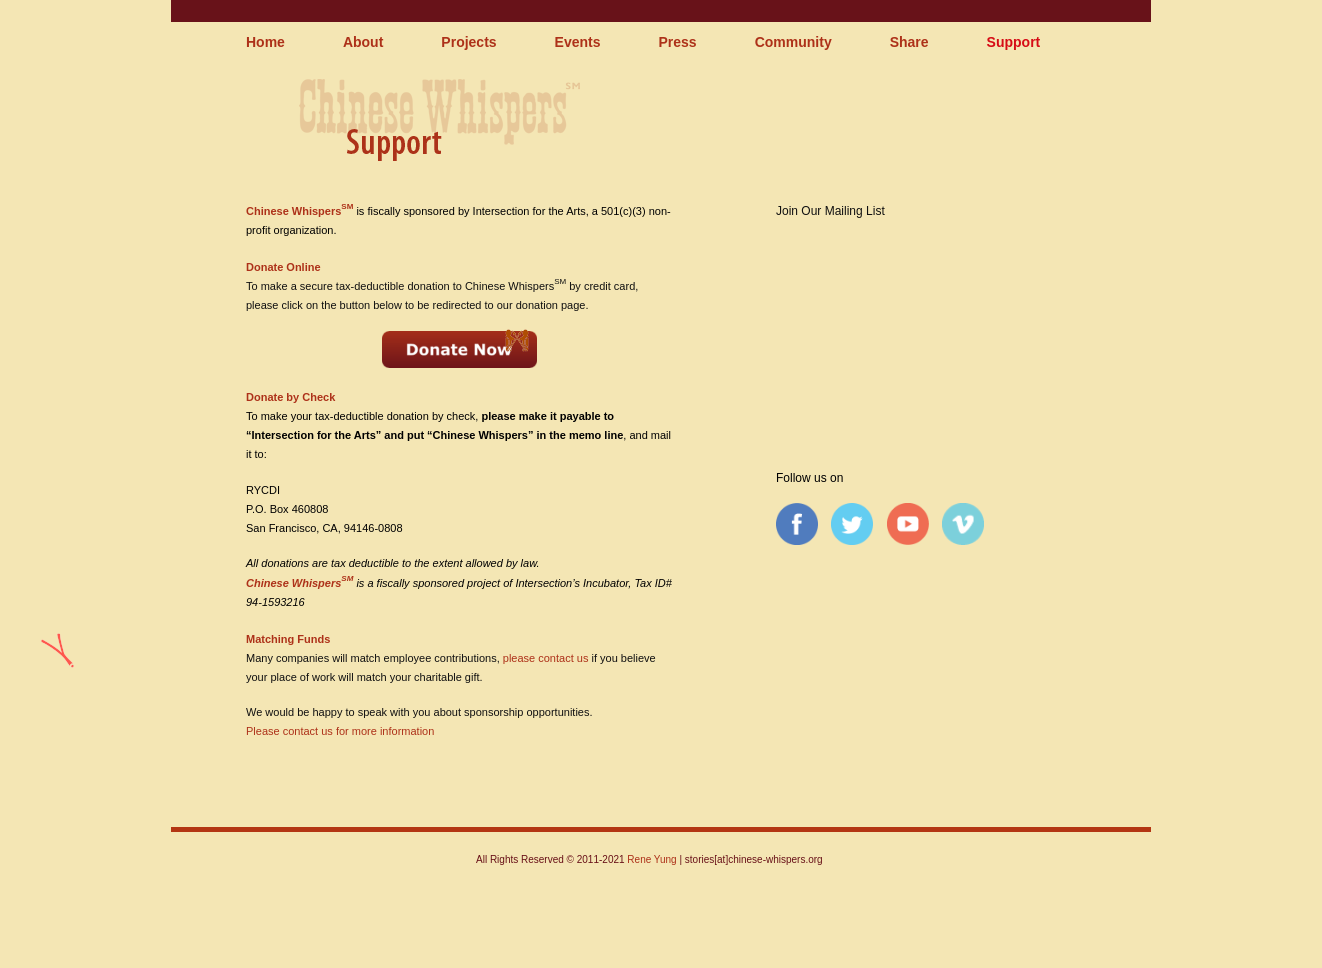 Image resolution: width=1322 pixels, height=968 pixels. What do you see at coordinates (517, 340) in the screenshot?
I see `guards or sentries protecting an area` at bounding box center [517, 340].